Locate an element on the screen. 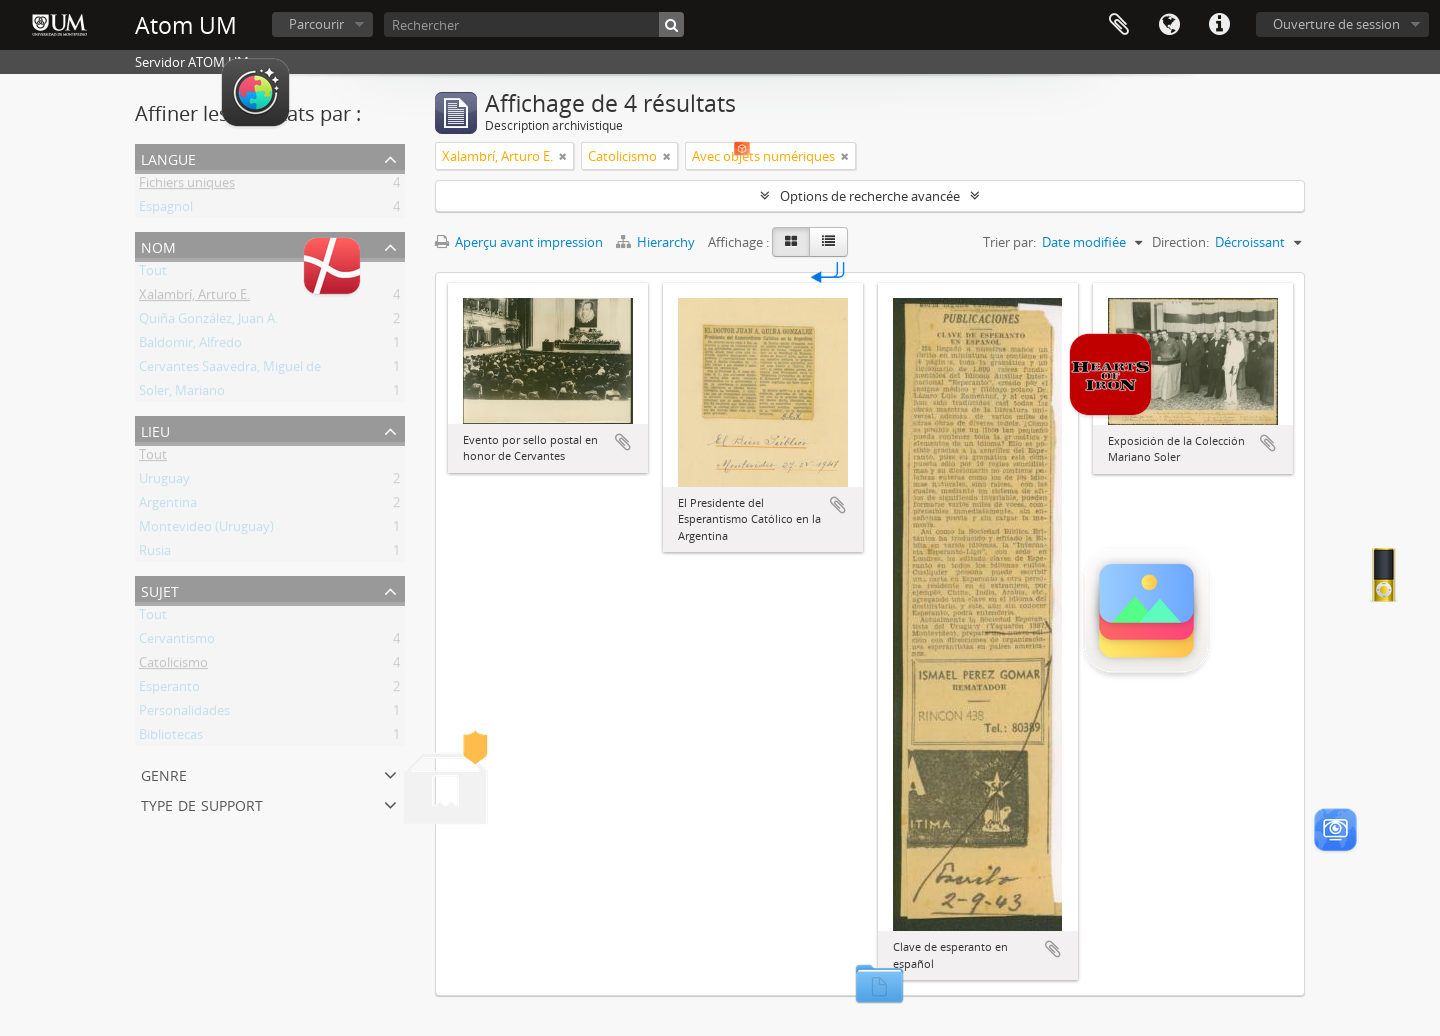 Image resolution: width=1440 pixels, height=1036 pixels. open your documents folder is located at coordinates (879, 983).